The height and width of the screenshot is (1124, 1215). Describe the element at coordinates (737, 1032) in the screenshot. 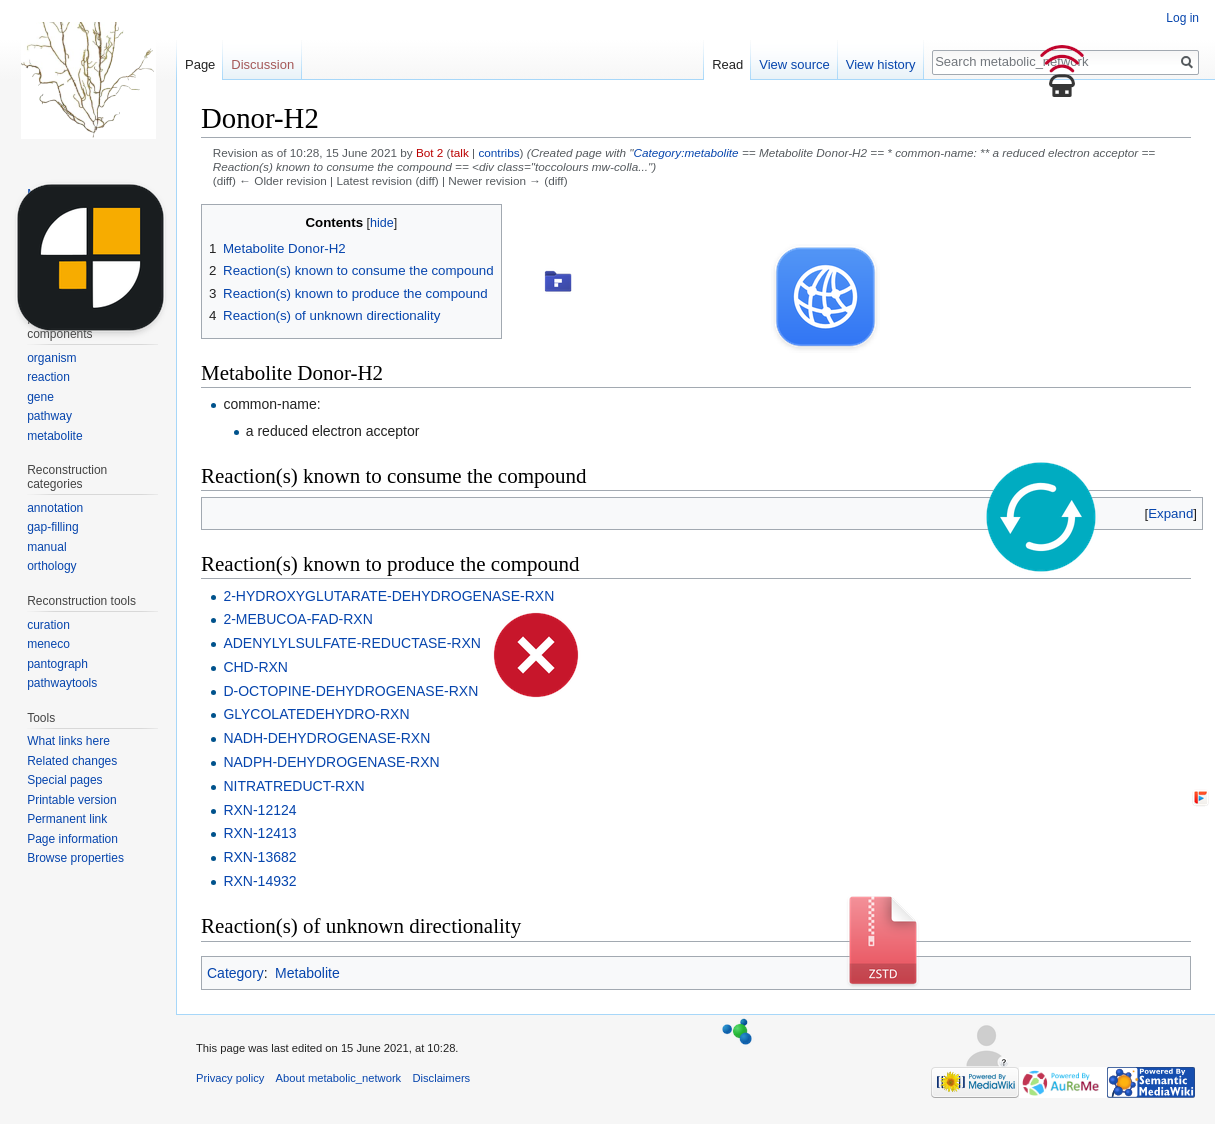

I see `indicates file or folder is shared with homegroup network` at that location.